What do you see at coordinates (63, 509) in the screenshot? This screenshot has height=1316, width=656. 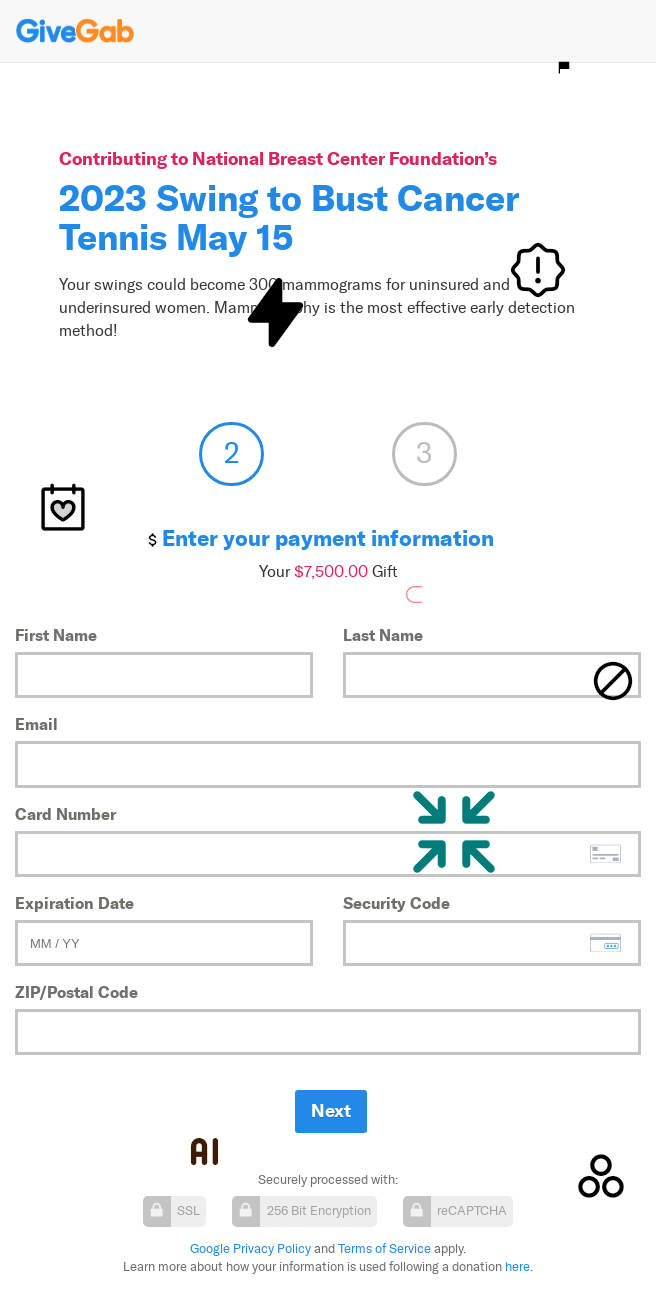 I see `view favorite or loved events` at bounding box center [63, 509].